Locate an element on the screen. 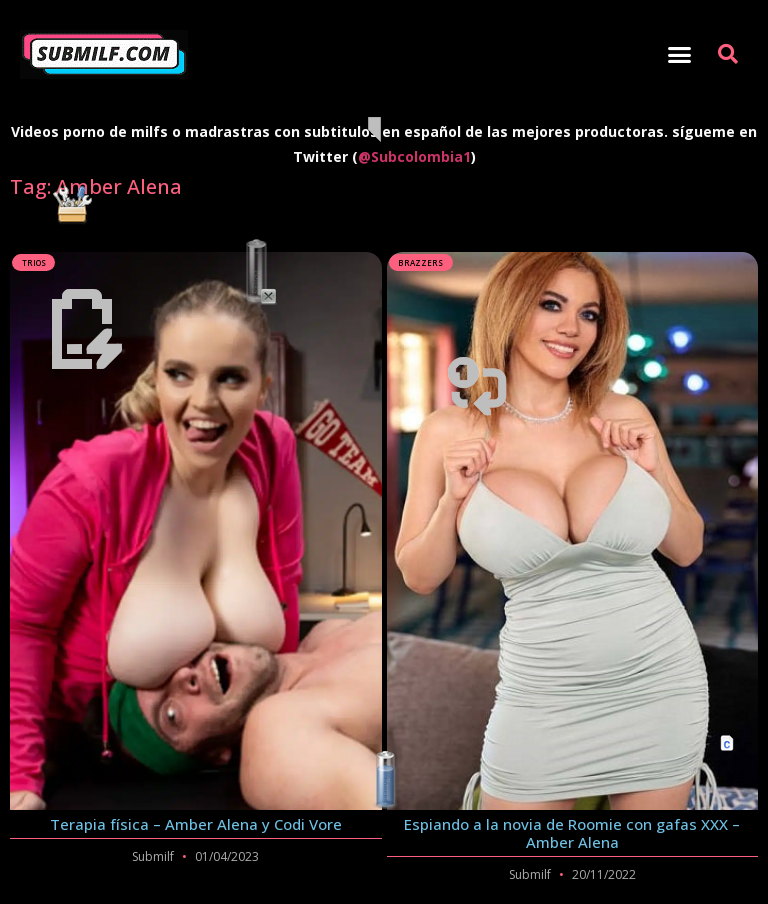 The width and height of the screenshot is (768, 904). indicates battery not detected or missing is located at coordinates (256, 272).